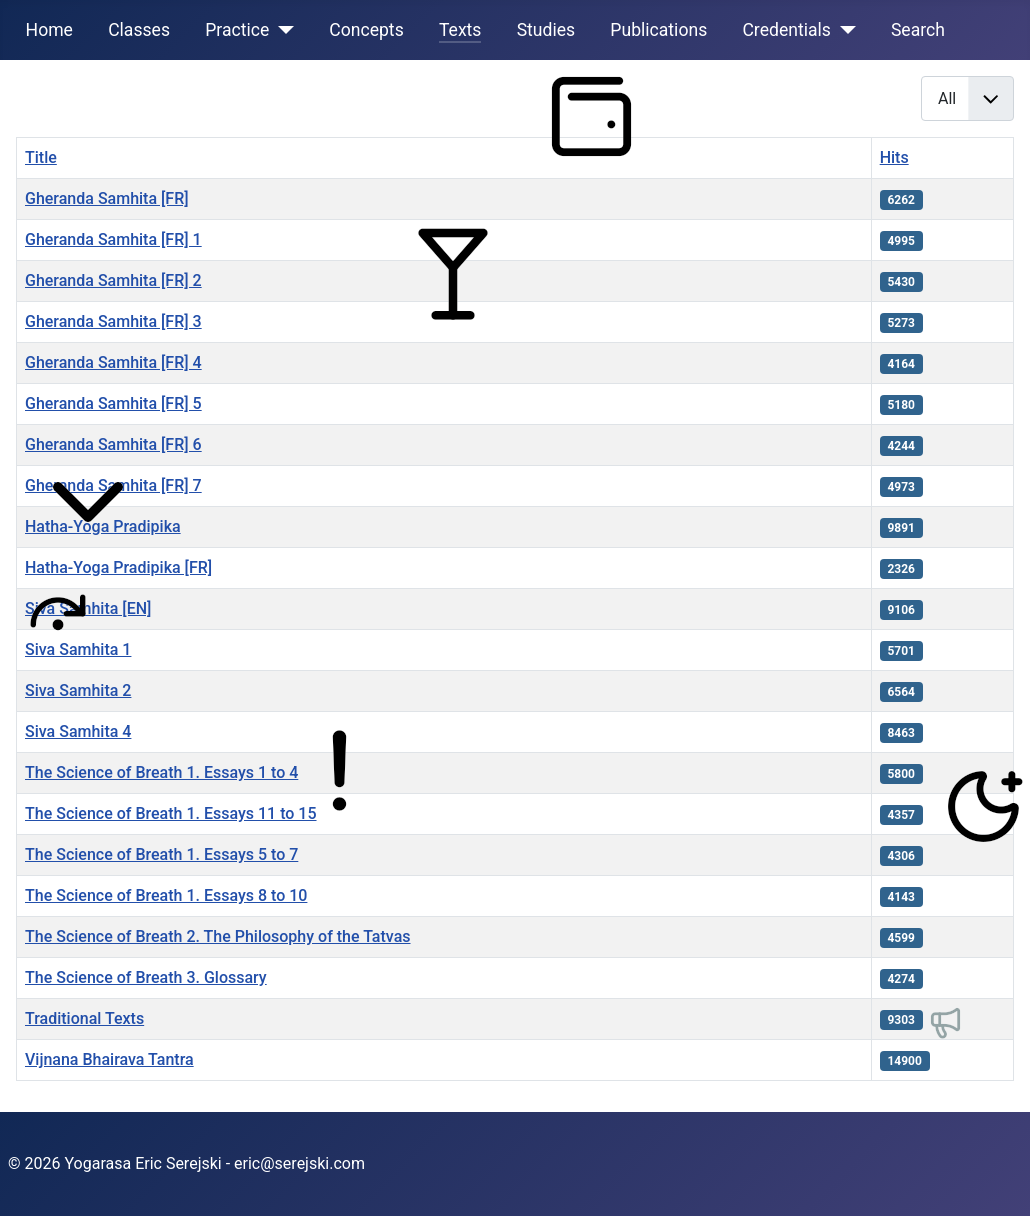 The width and height of the screenshot is (1030, 1216). What do you see at coordinates (58, 611) in the screenshot?
I see `redo action with active state indicator` at bounding box center [58, 611].